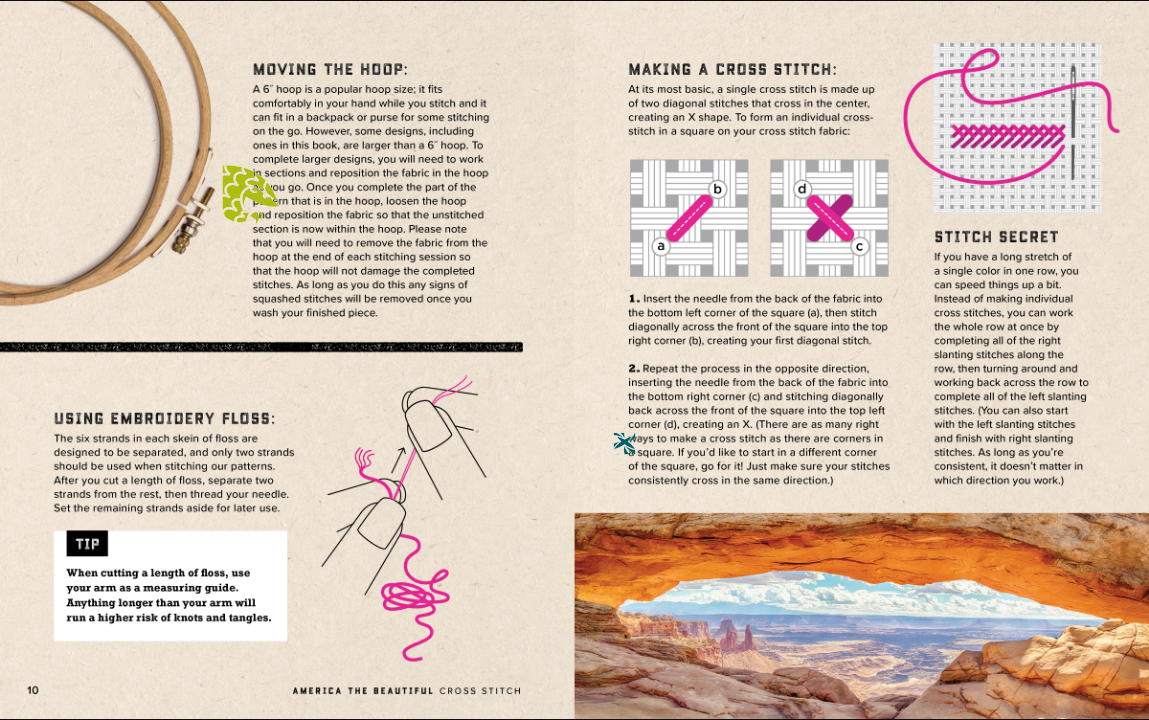 The height and width of the screenshot is (720, 1149). Describe the element at coordinates (253, 195) in the screenshot. I see `pangolin character or creature icon` at that location.